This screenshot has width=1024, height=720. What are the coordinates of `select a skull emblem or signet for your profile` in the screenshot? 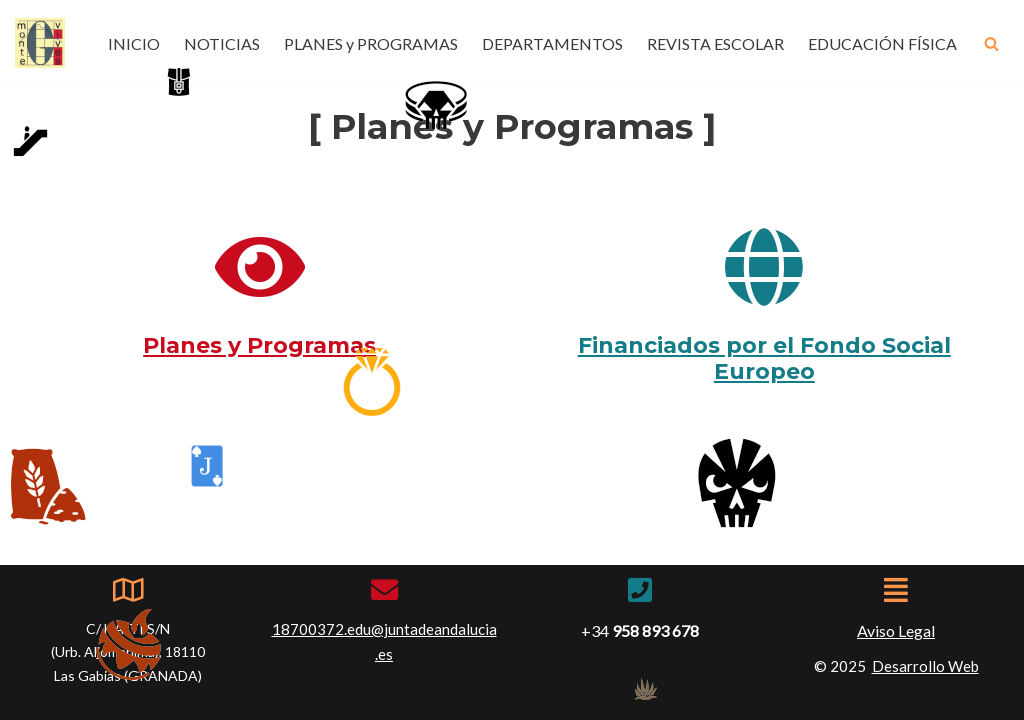 It's located at (436, 106).